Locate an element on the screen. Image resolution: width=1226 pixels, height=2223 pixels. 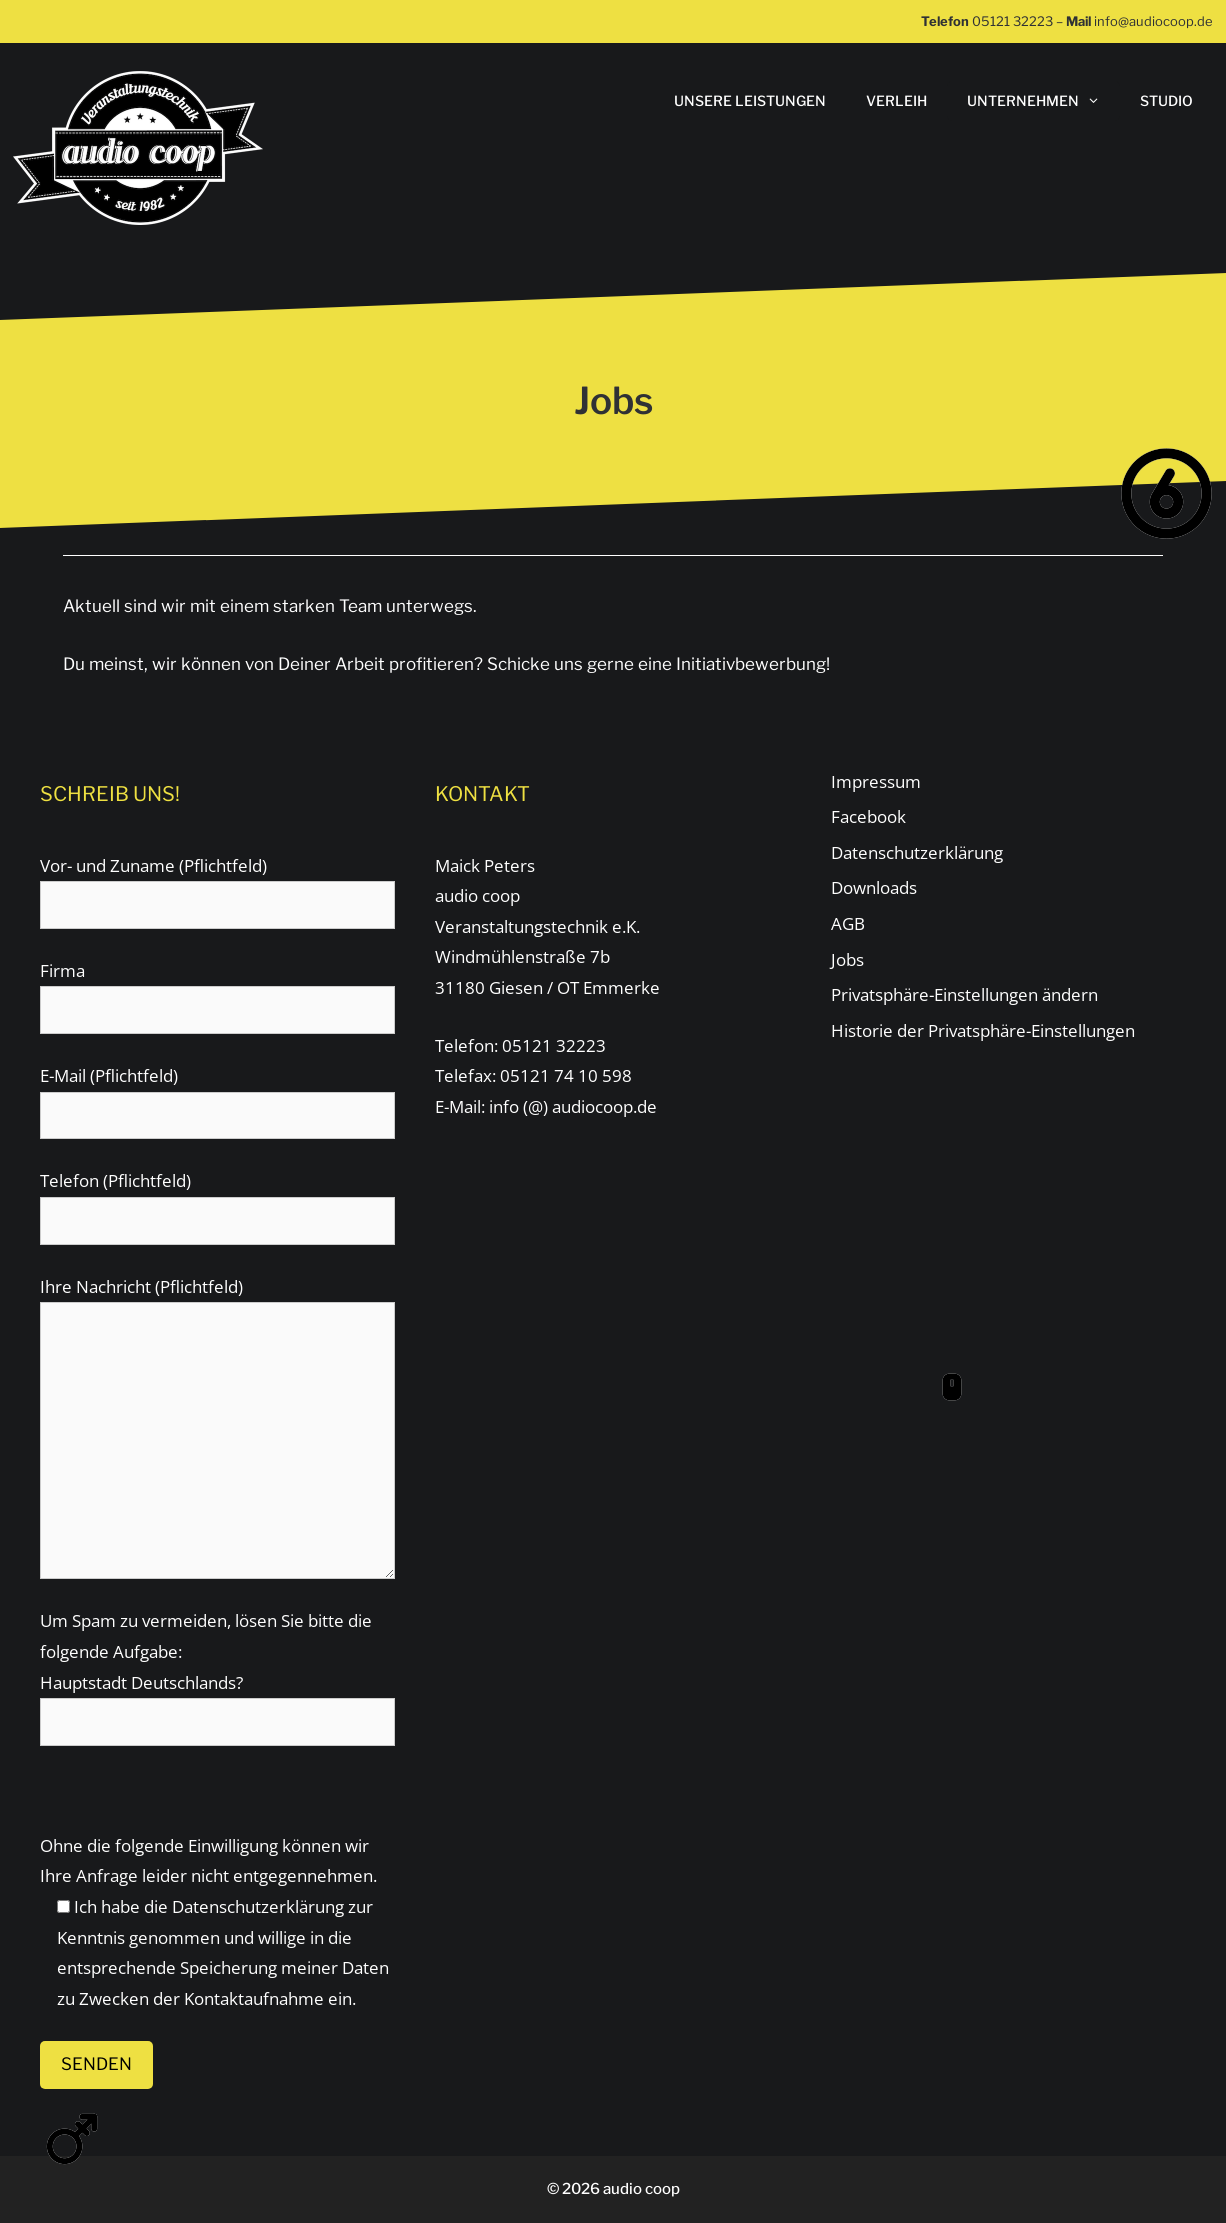
adjust mouse or pointer settings is located at coordinates (952, 1387).